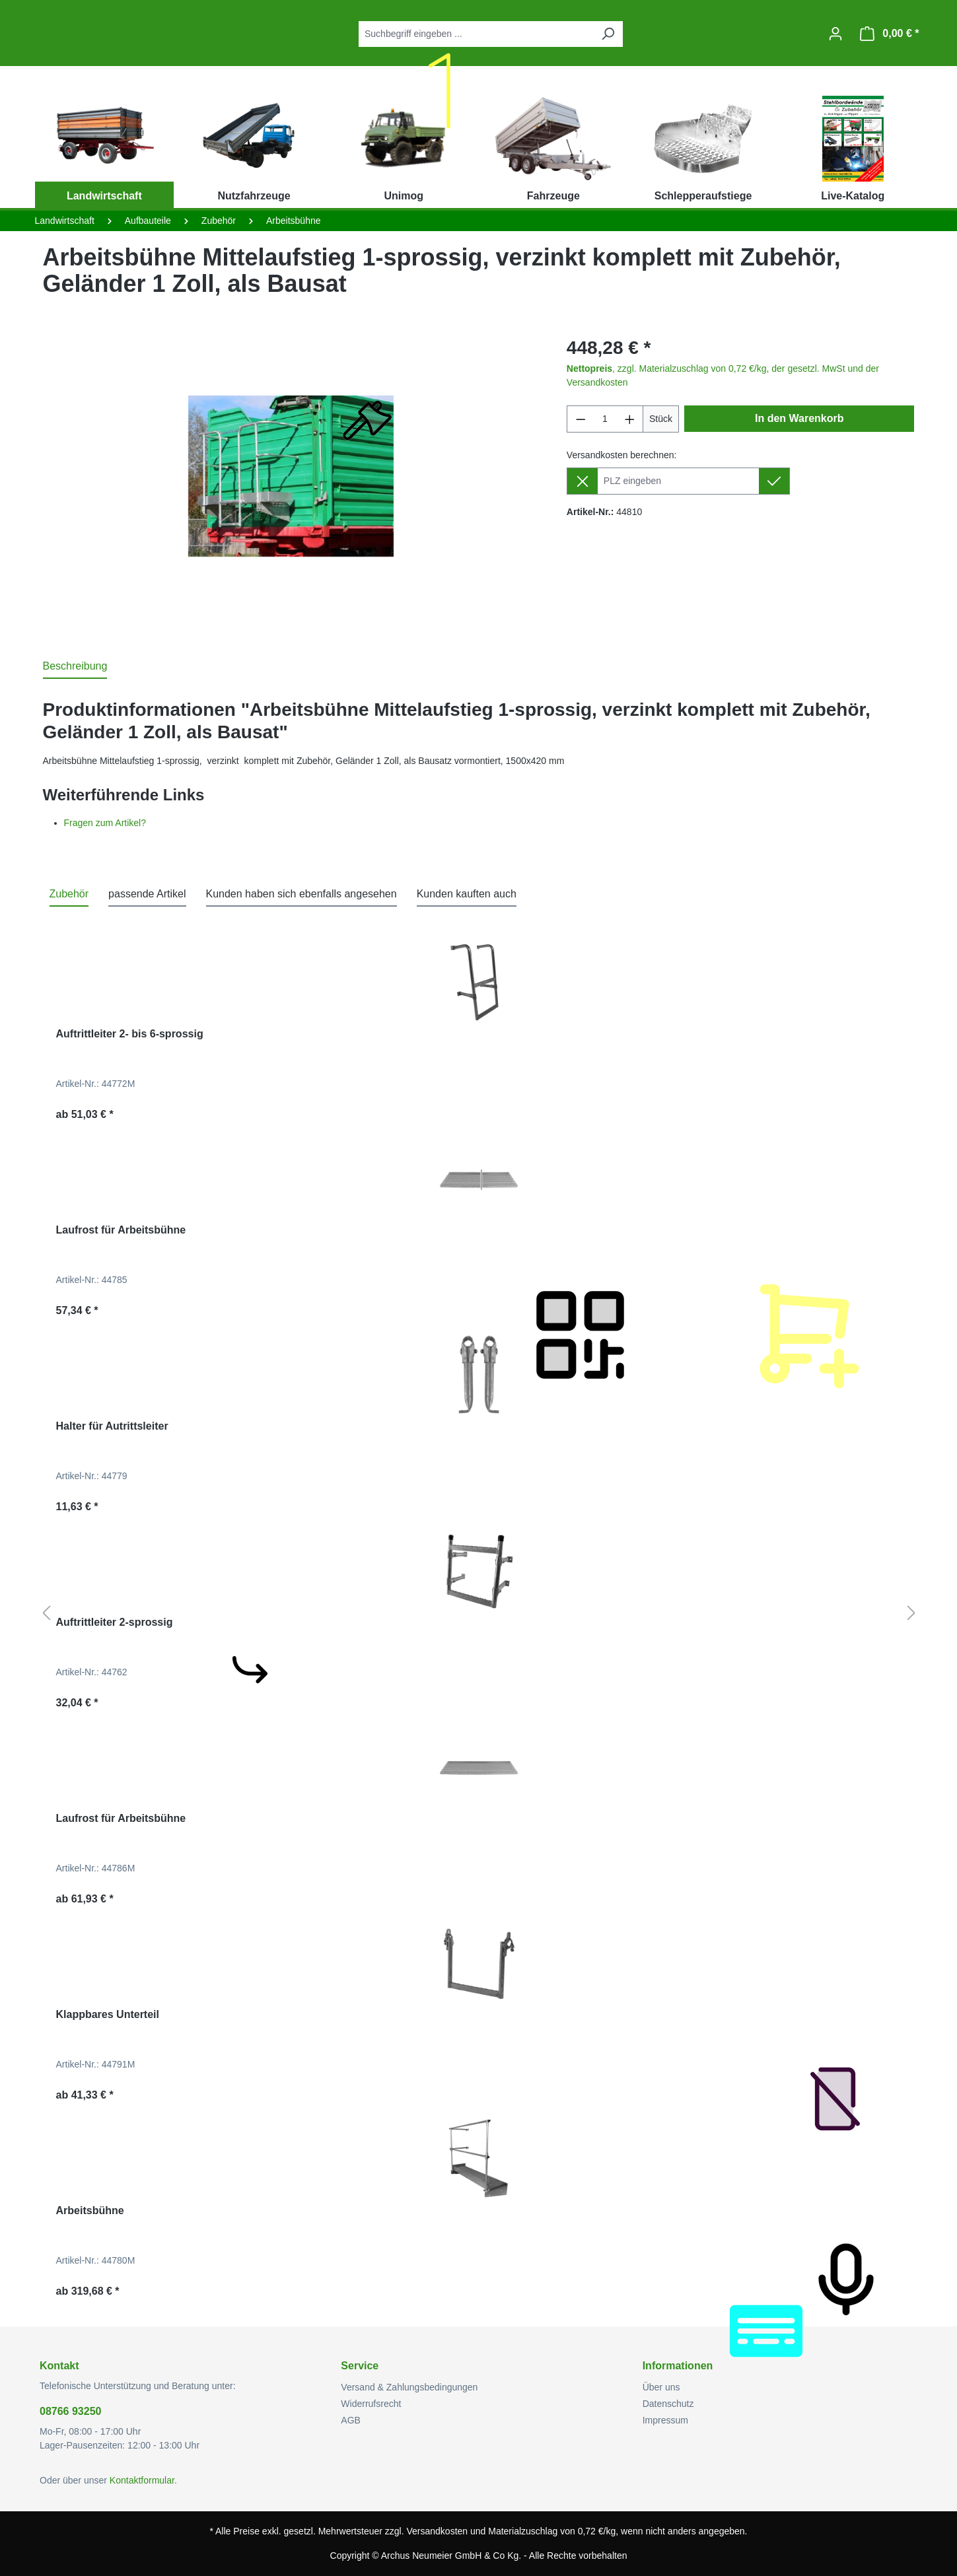  What do you see at coordinates (766, 2331) in the screenshot?
I see `open the on-screen keyboard` at bounding box center [766, 2331].